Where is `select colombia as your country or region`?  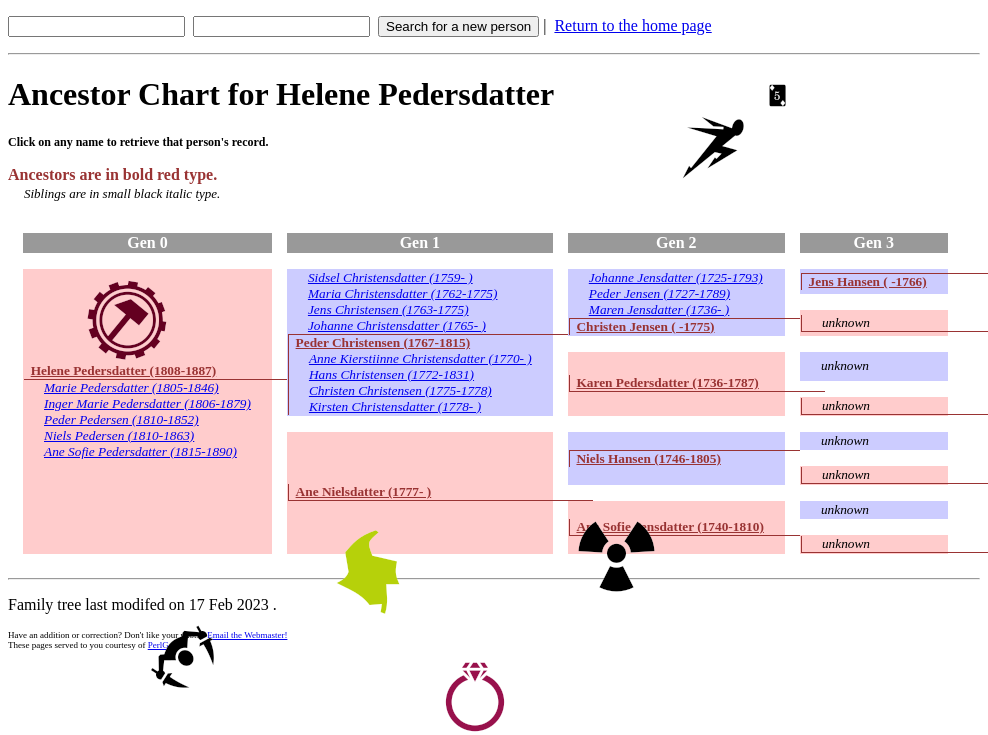
select colombia as your country or region is located at coordinates (368, 572).